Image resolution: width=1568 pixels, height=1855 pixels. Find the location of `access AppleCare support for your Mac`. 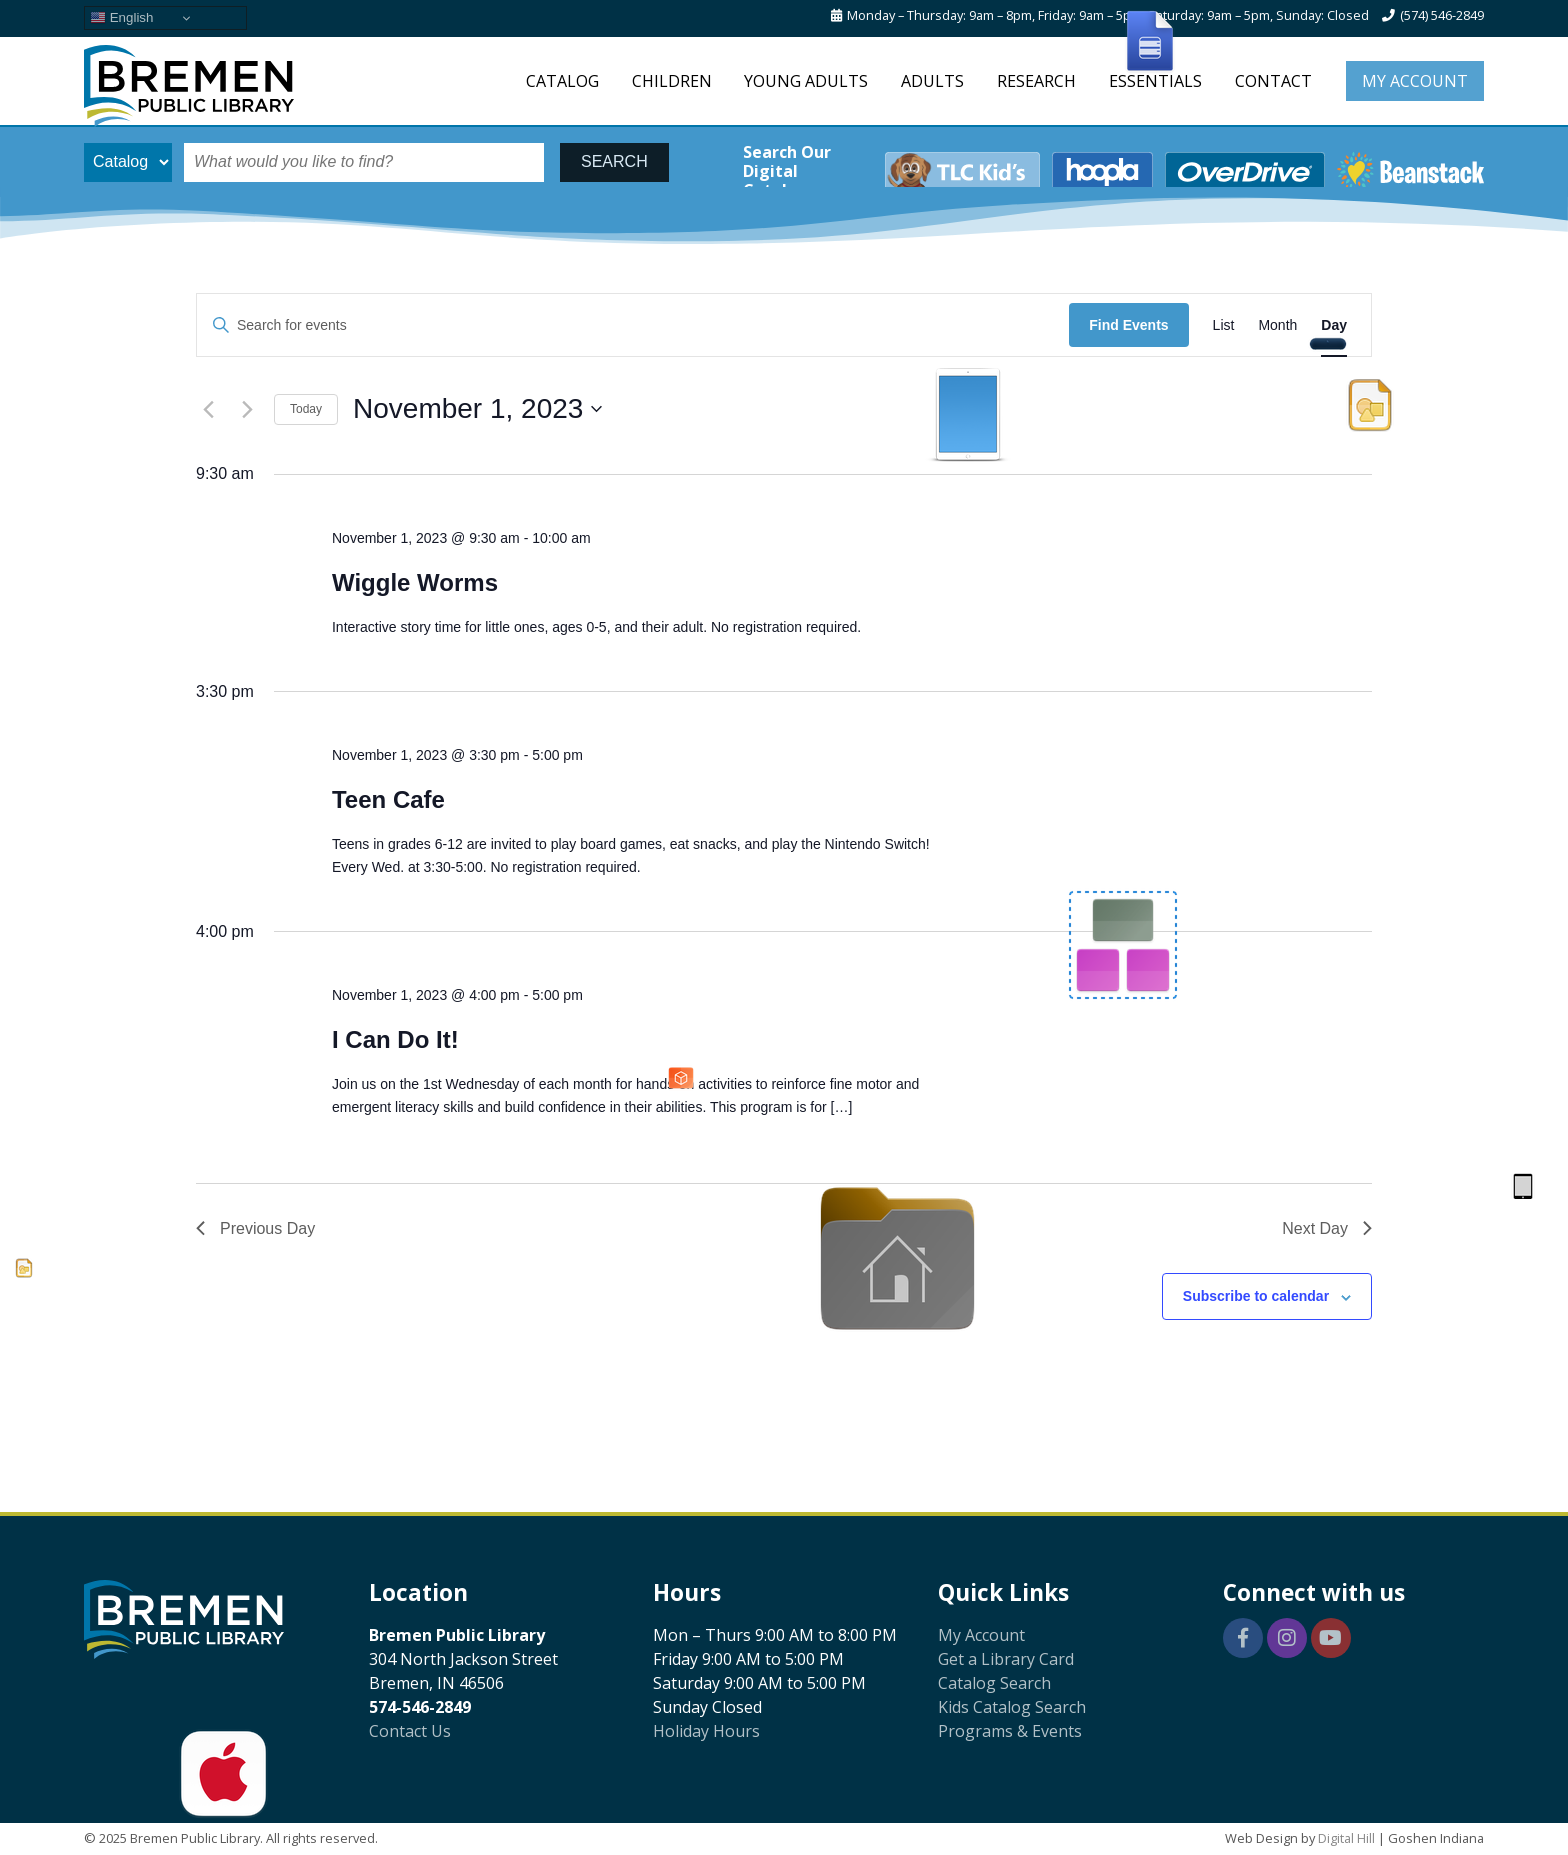

access AppleCare support for your Mac is located at coordinates (223, 1773).